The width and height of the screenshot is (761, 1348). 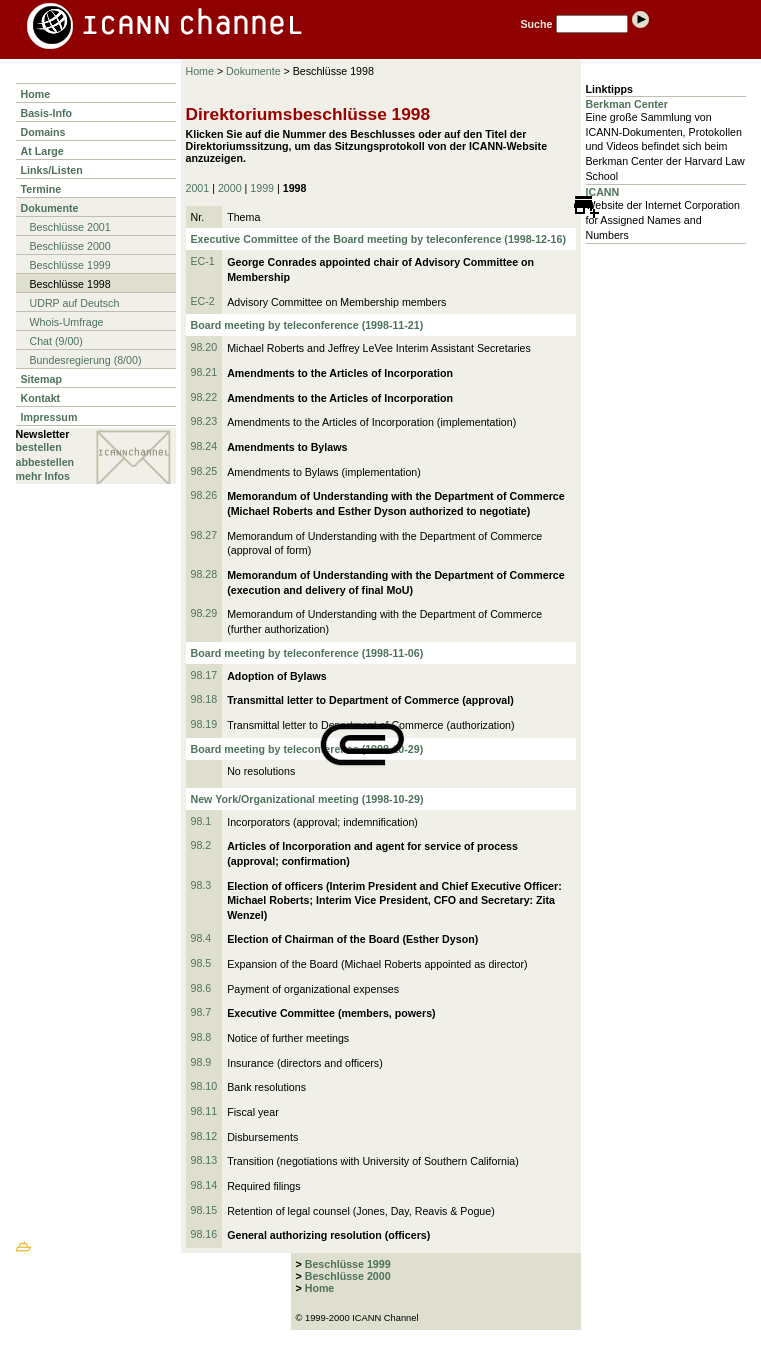 I want to click on attach a file to your message, so click(x=360, y=744).